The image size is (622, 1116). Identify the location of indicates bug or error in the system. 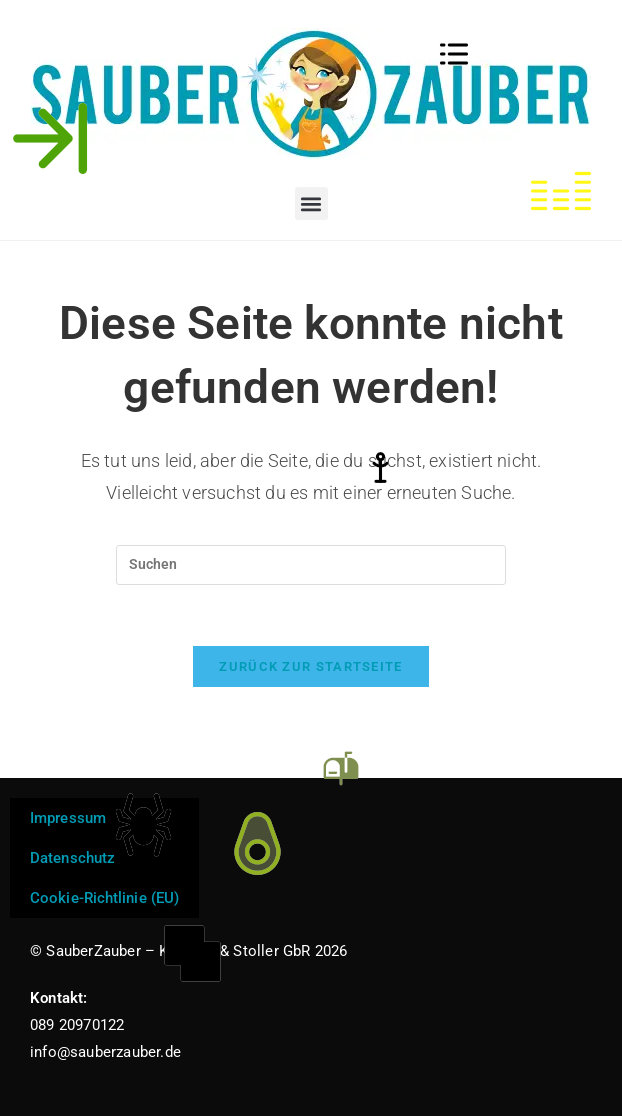
(143, 824).